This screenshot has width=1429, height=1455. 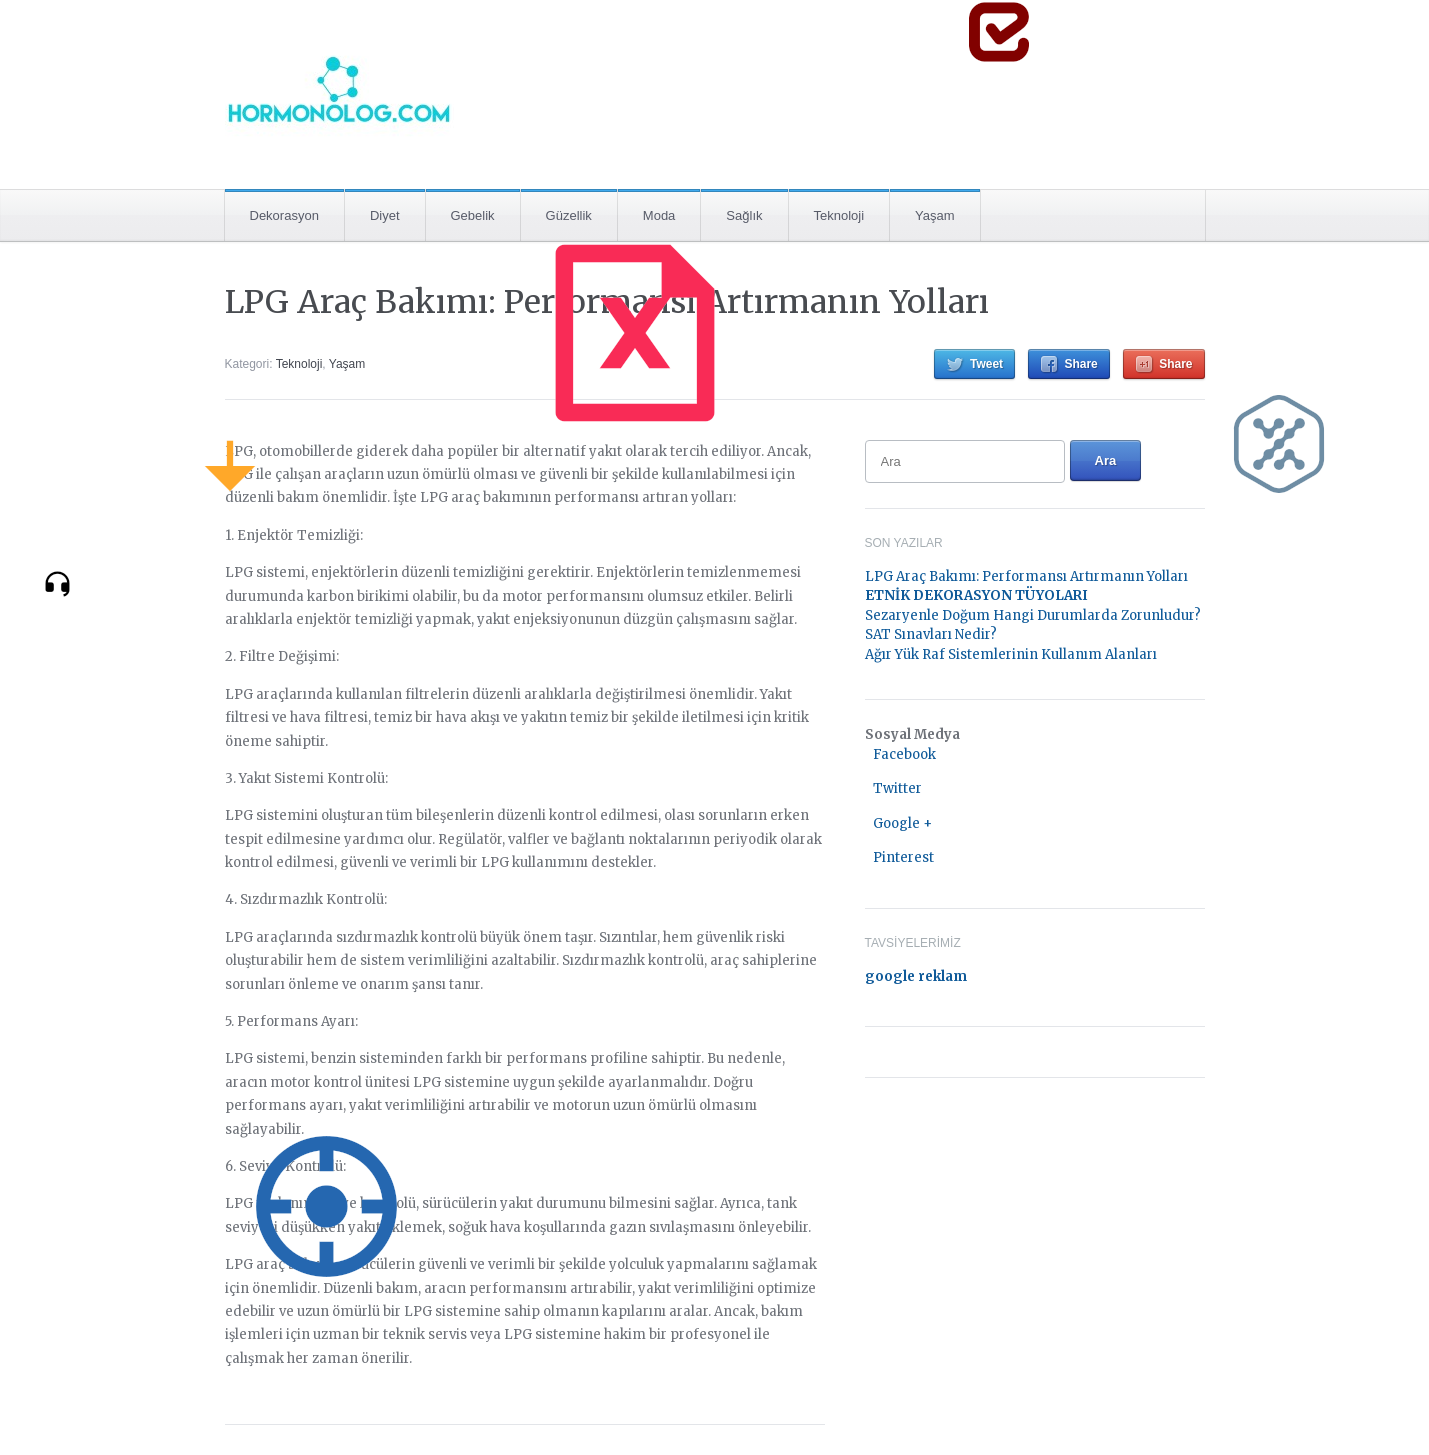 What do you see at coordinates (1279, 444) in the screenshot?
I see `open localxpose tunnel service` at bounding box center [1279, 444].